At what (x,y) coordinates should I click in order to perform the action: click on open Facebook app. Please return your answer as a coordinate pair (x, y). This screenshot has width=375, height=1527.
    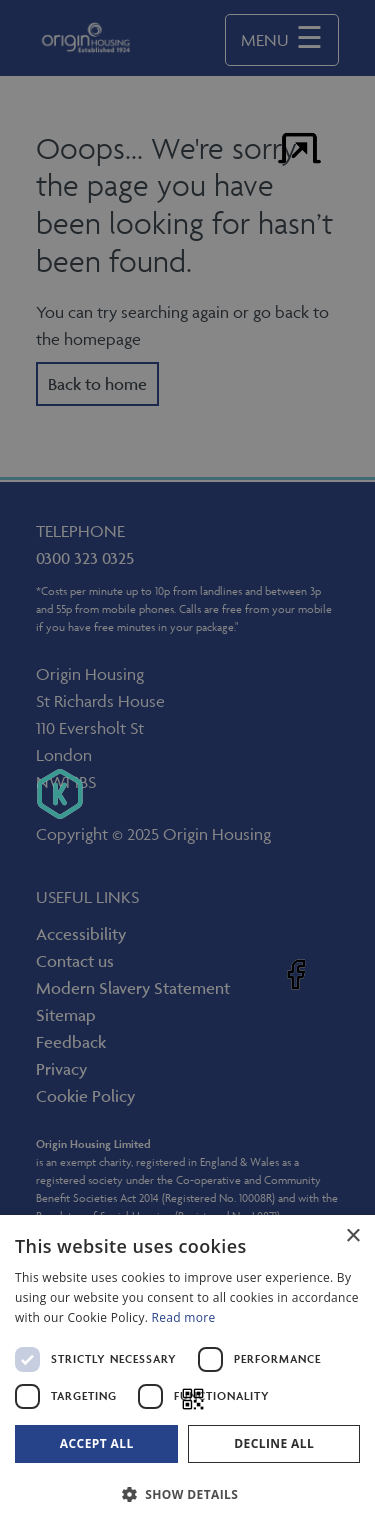
    Looking at the image, I should click on (295, 974).